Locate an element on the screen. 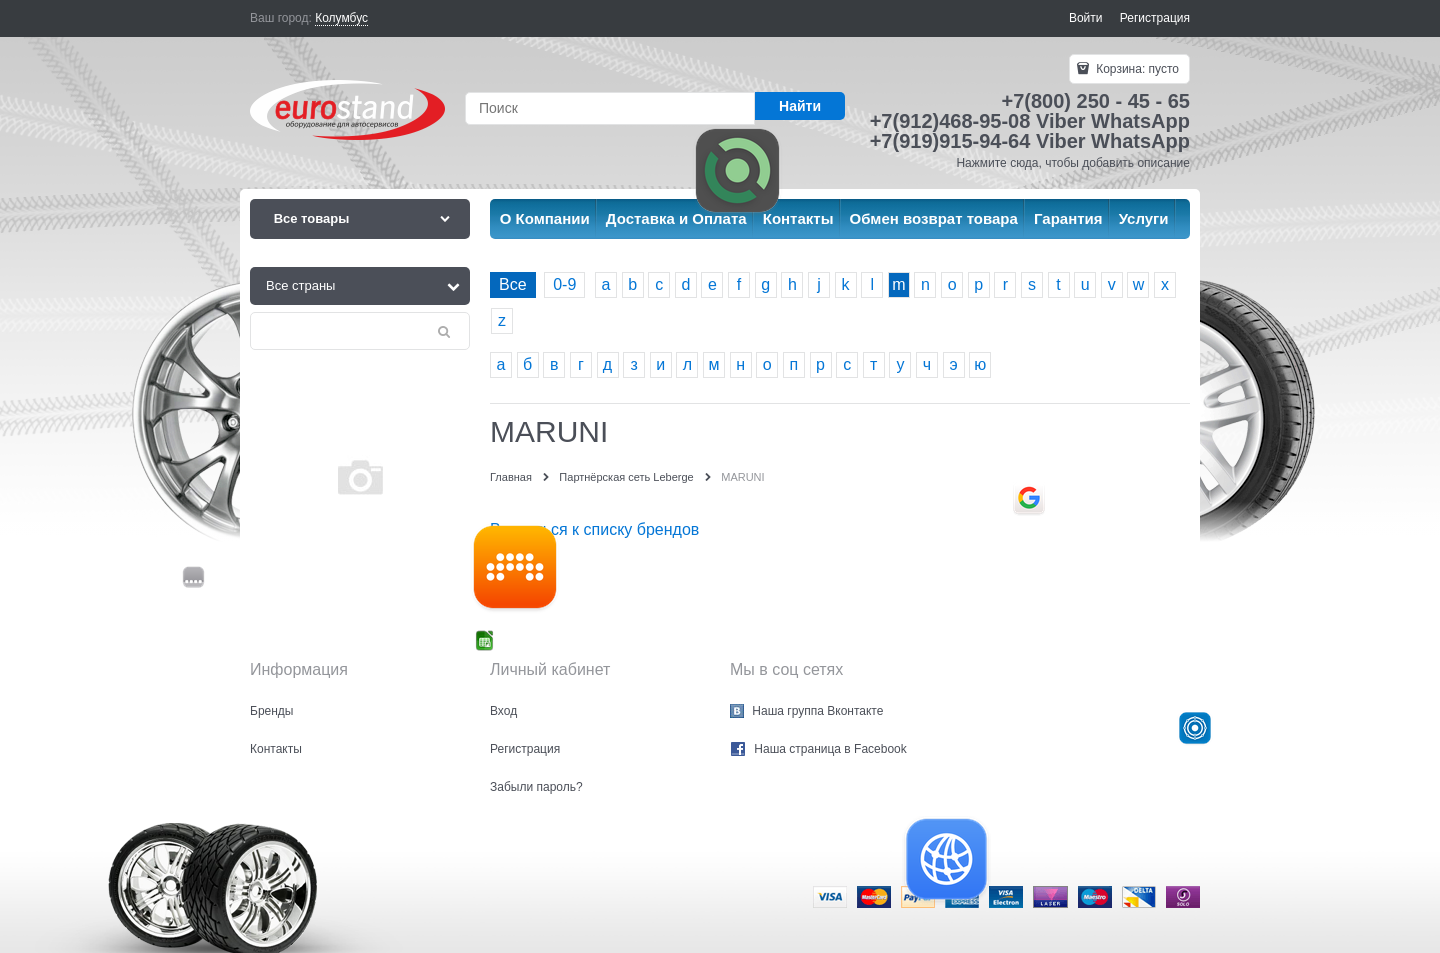 Image resolution: width=1440 pixels, height=953 pixels. open LibreOffice Calc spreadsheet application is located at coordinates (484, 640).